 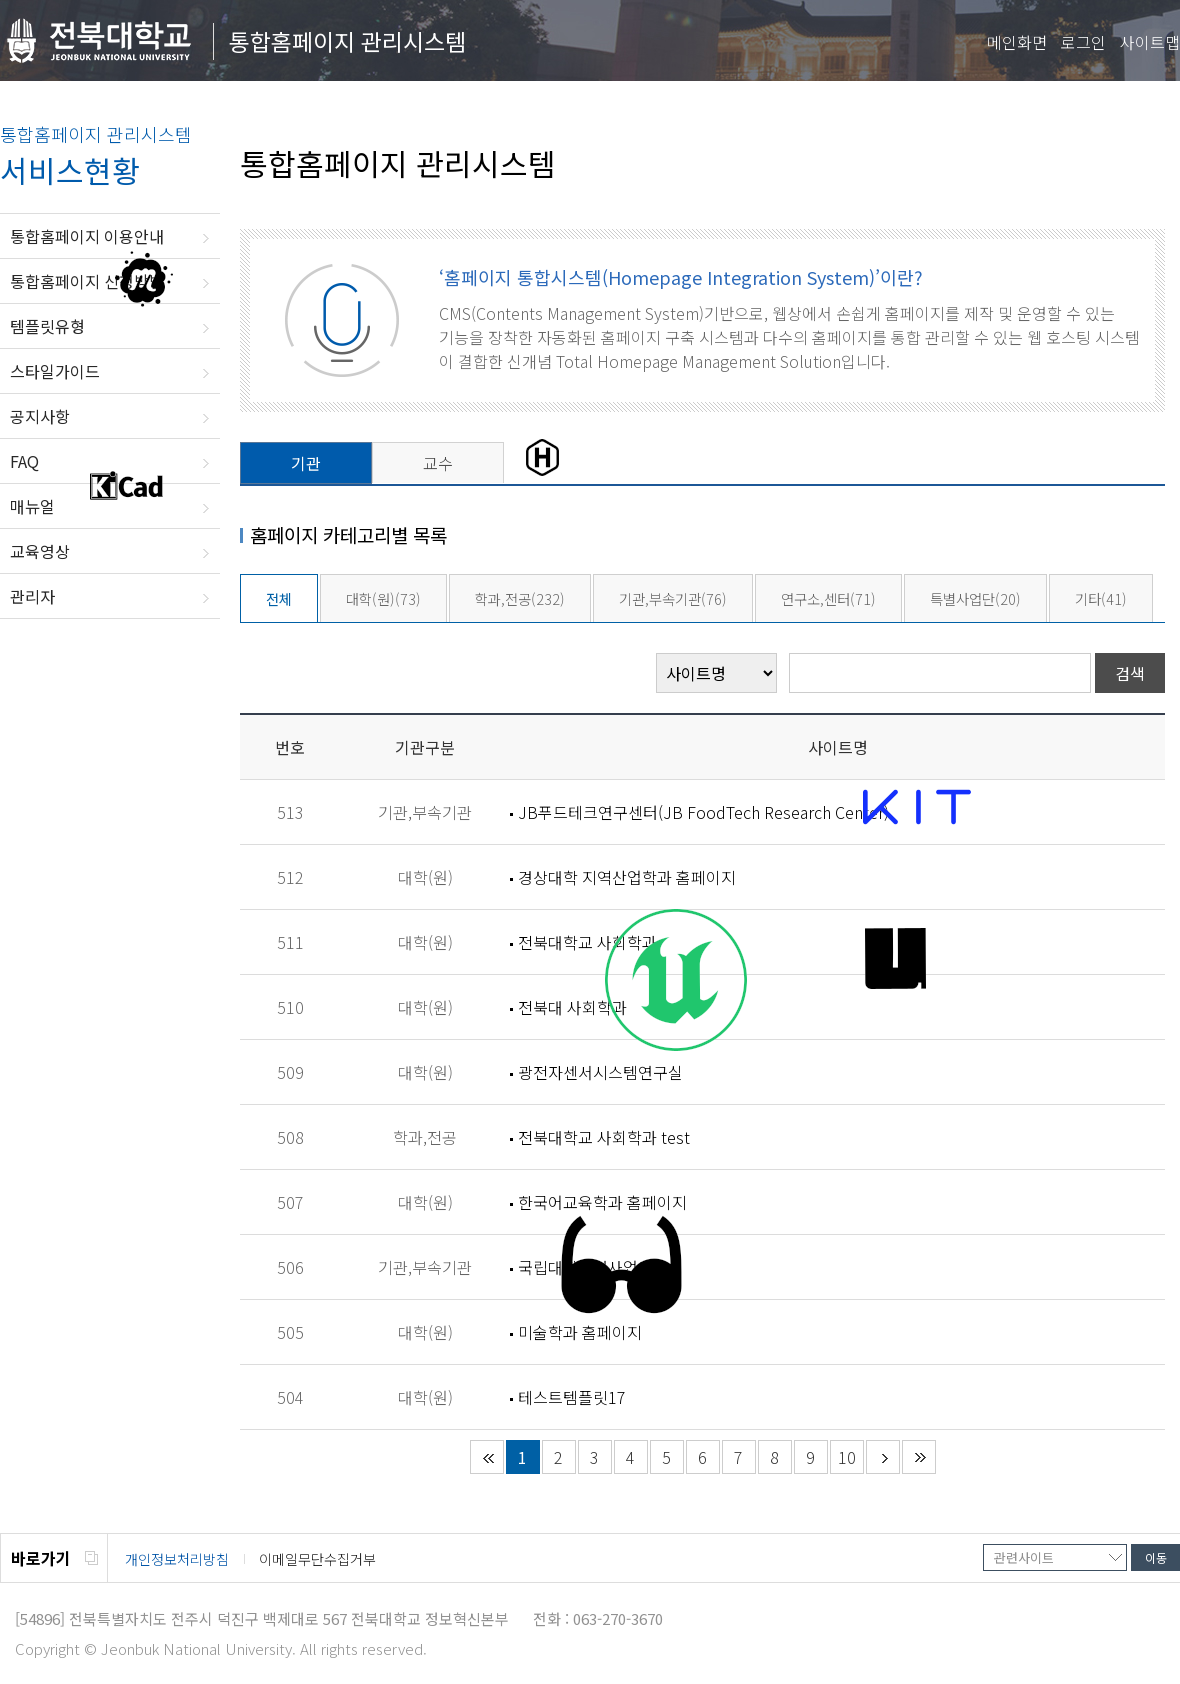 What do you see at coordinates (895, 958) in the screenshot?
I see `uv python package manager logo` at bounding box center [895, 958].